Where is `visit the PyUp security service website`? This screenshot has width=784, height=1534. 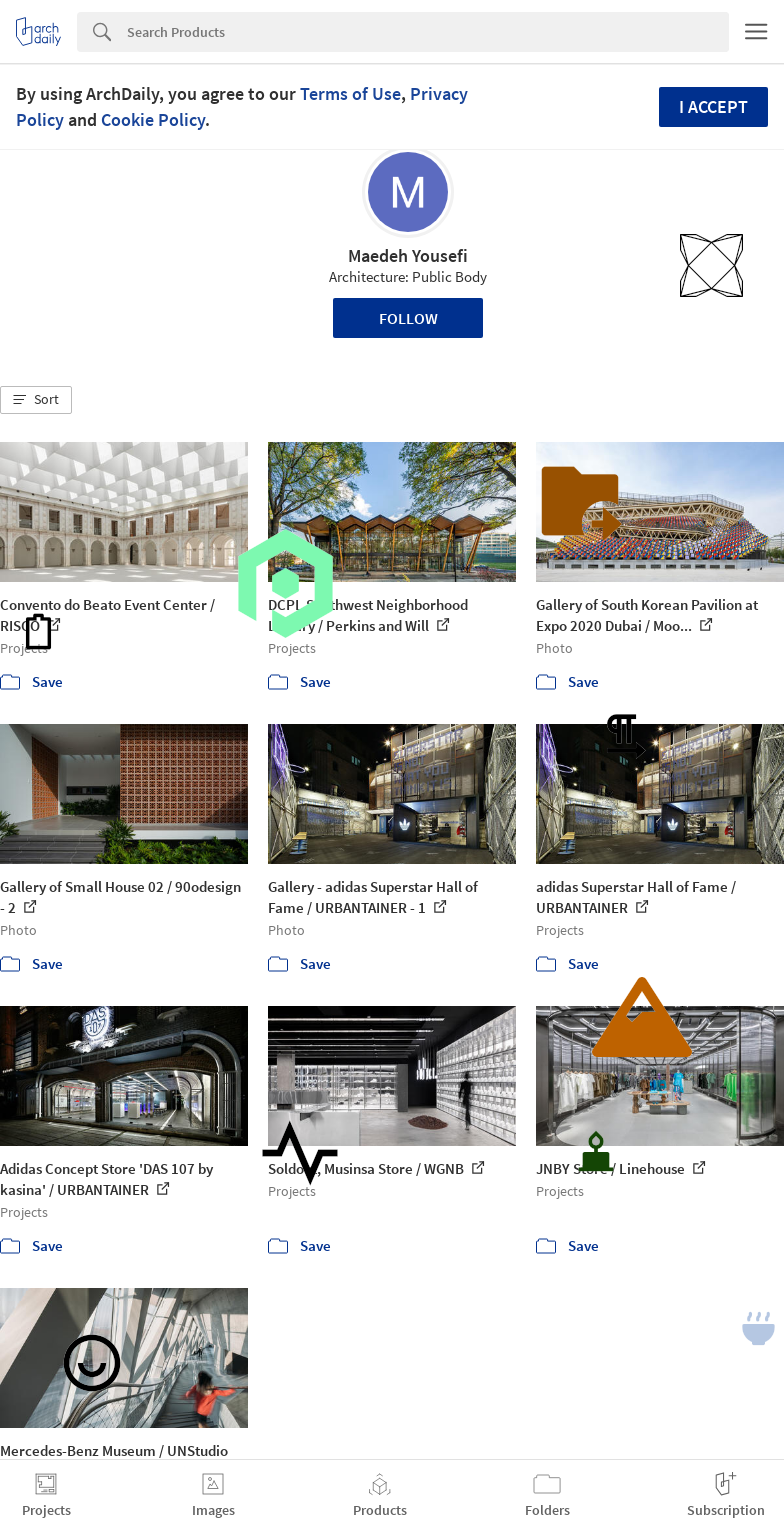
visit the PyUp security service website is located at coordinates (285, 583).